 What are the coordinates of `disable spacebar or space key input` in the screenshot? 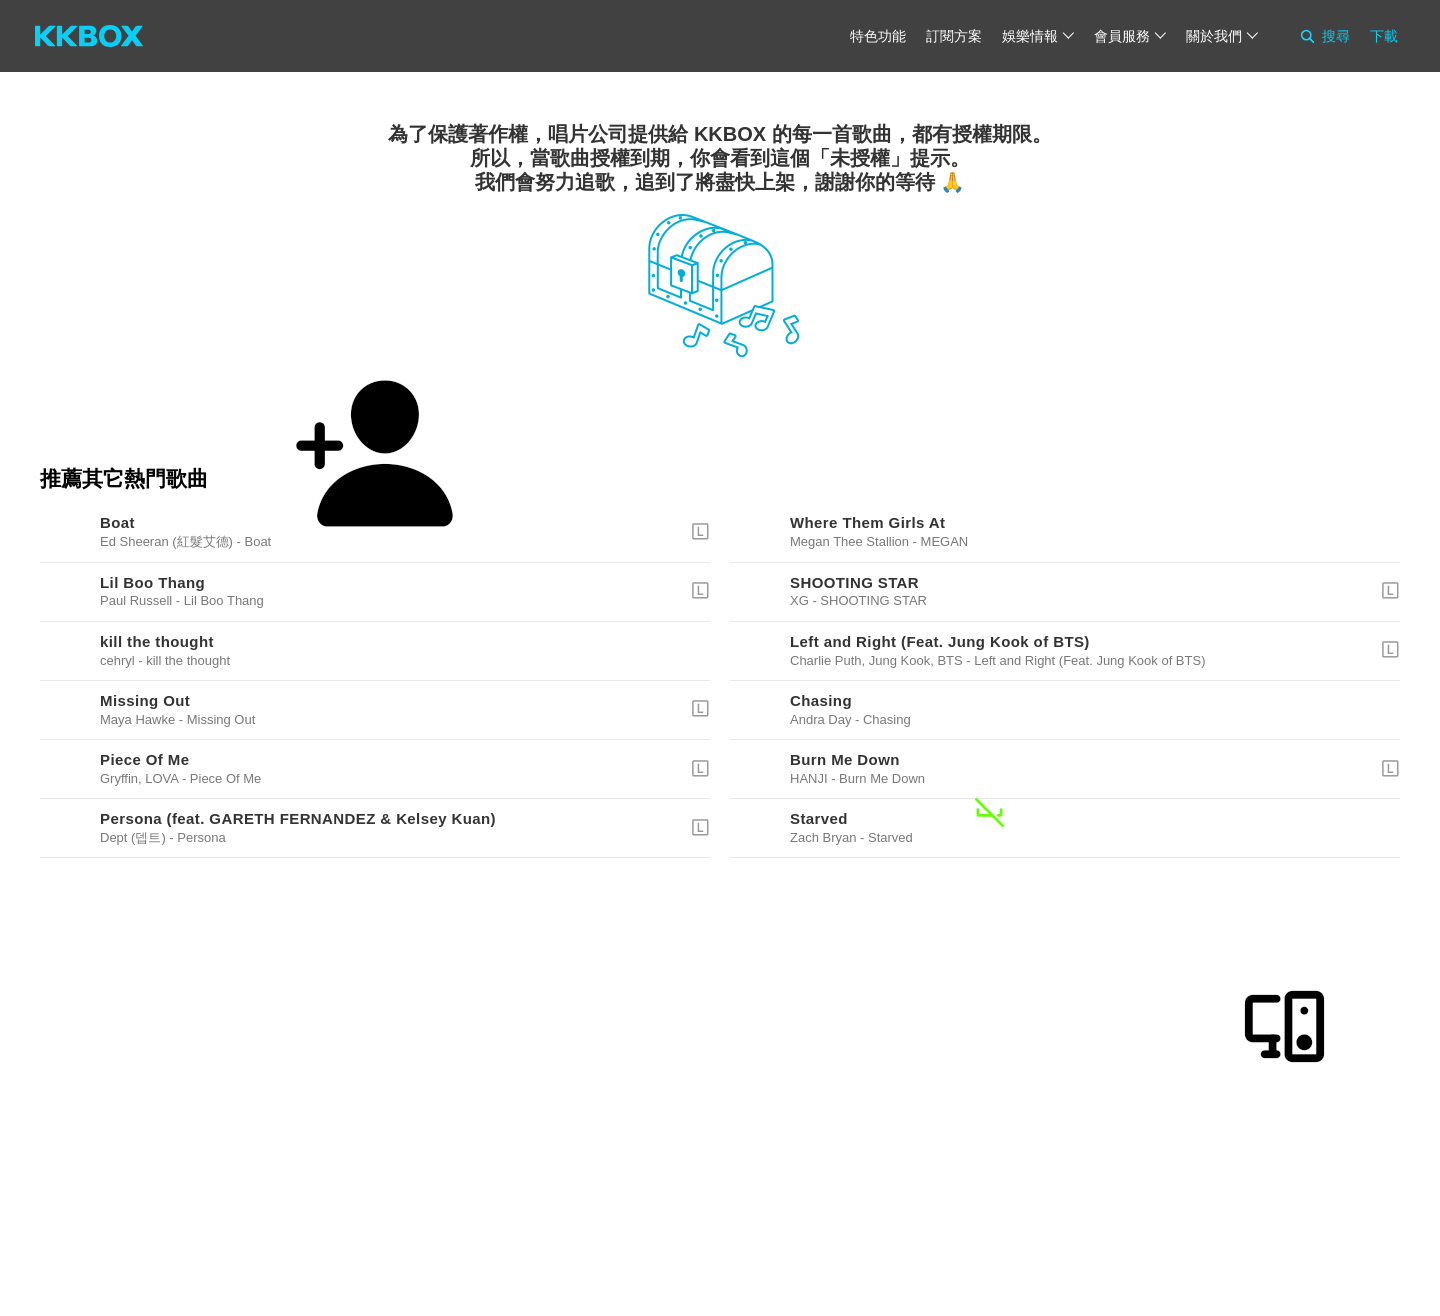 It's located at (989, 812).